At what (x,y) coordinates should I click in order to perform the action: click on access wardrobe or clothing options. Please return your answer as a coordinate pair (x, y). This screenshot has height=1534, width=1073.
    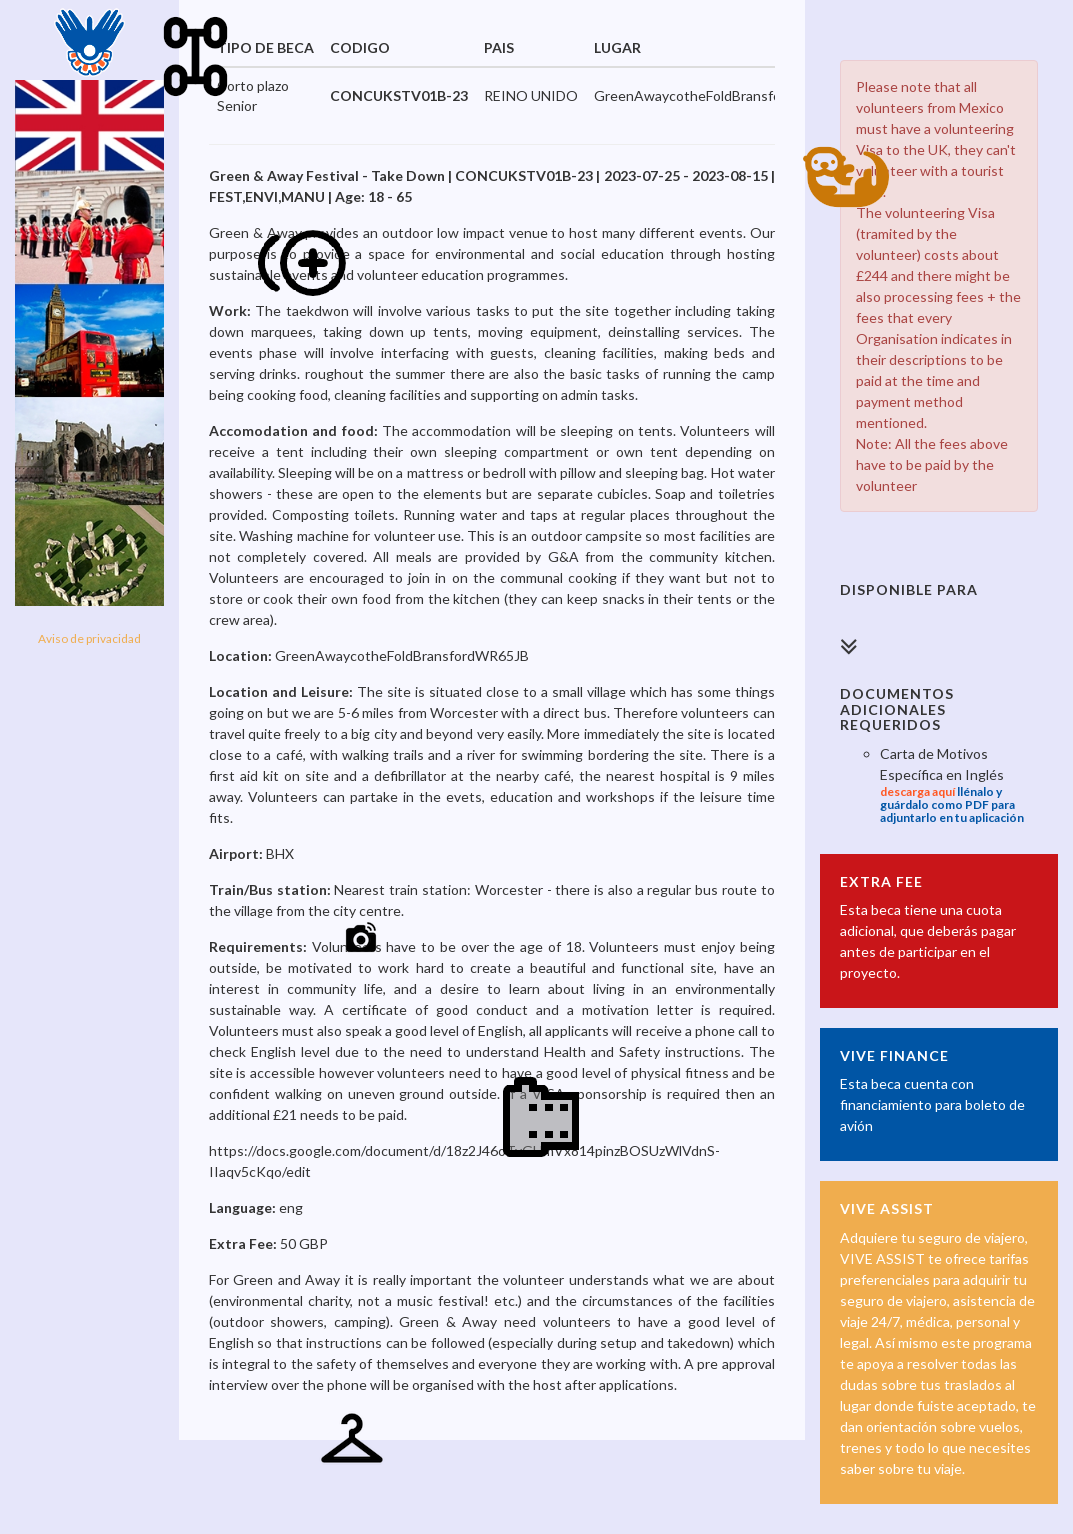
    Looking at the image, I should click on (352, 1438).